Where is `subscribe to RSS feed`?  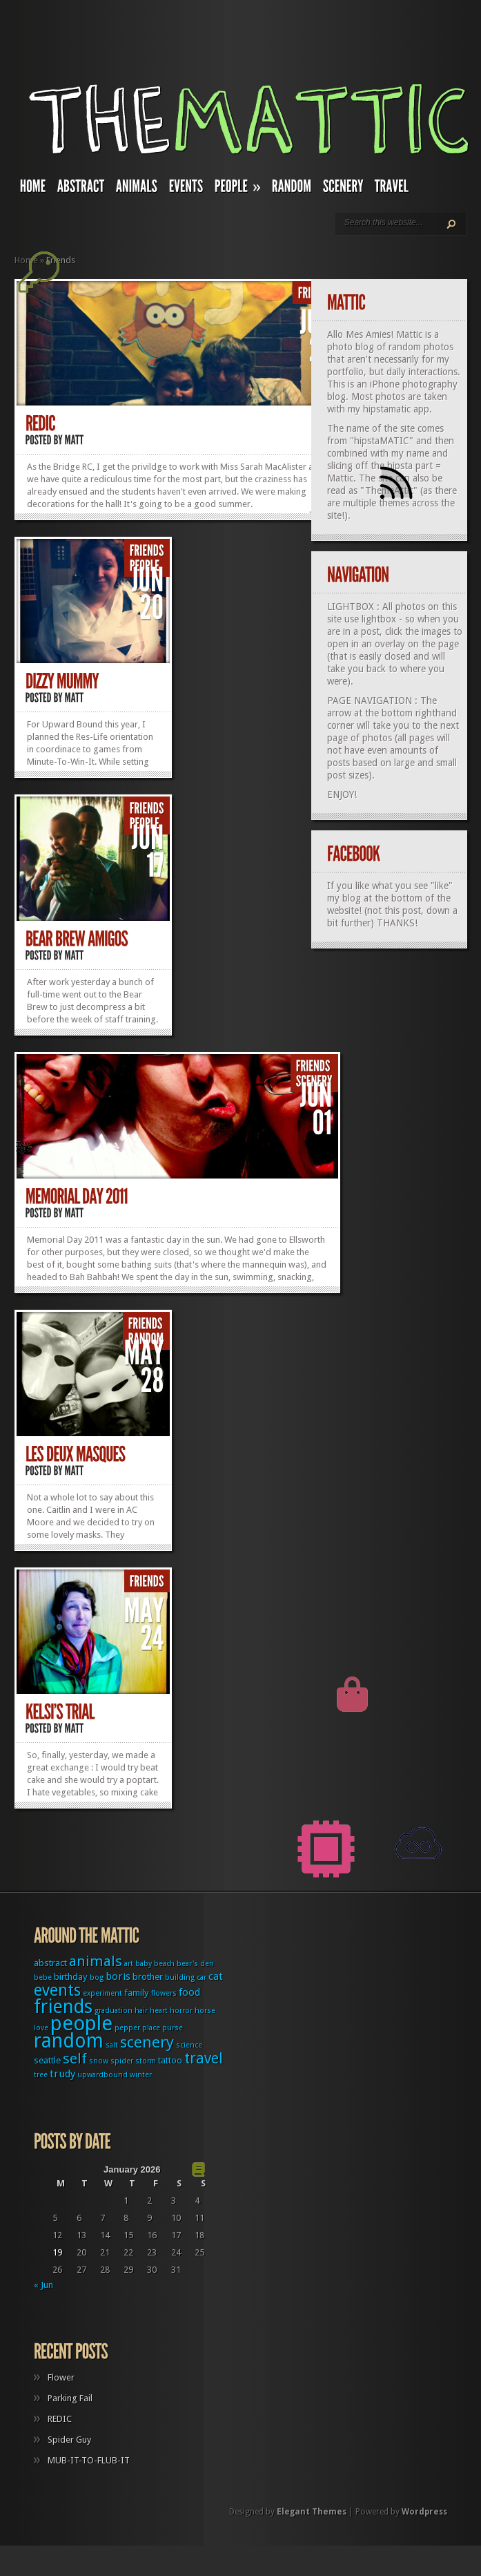 subscribe to RSS feed is located at coordinates (395, 484).